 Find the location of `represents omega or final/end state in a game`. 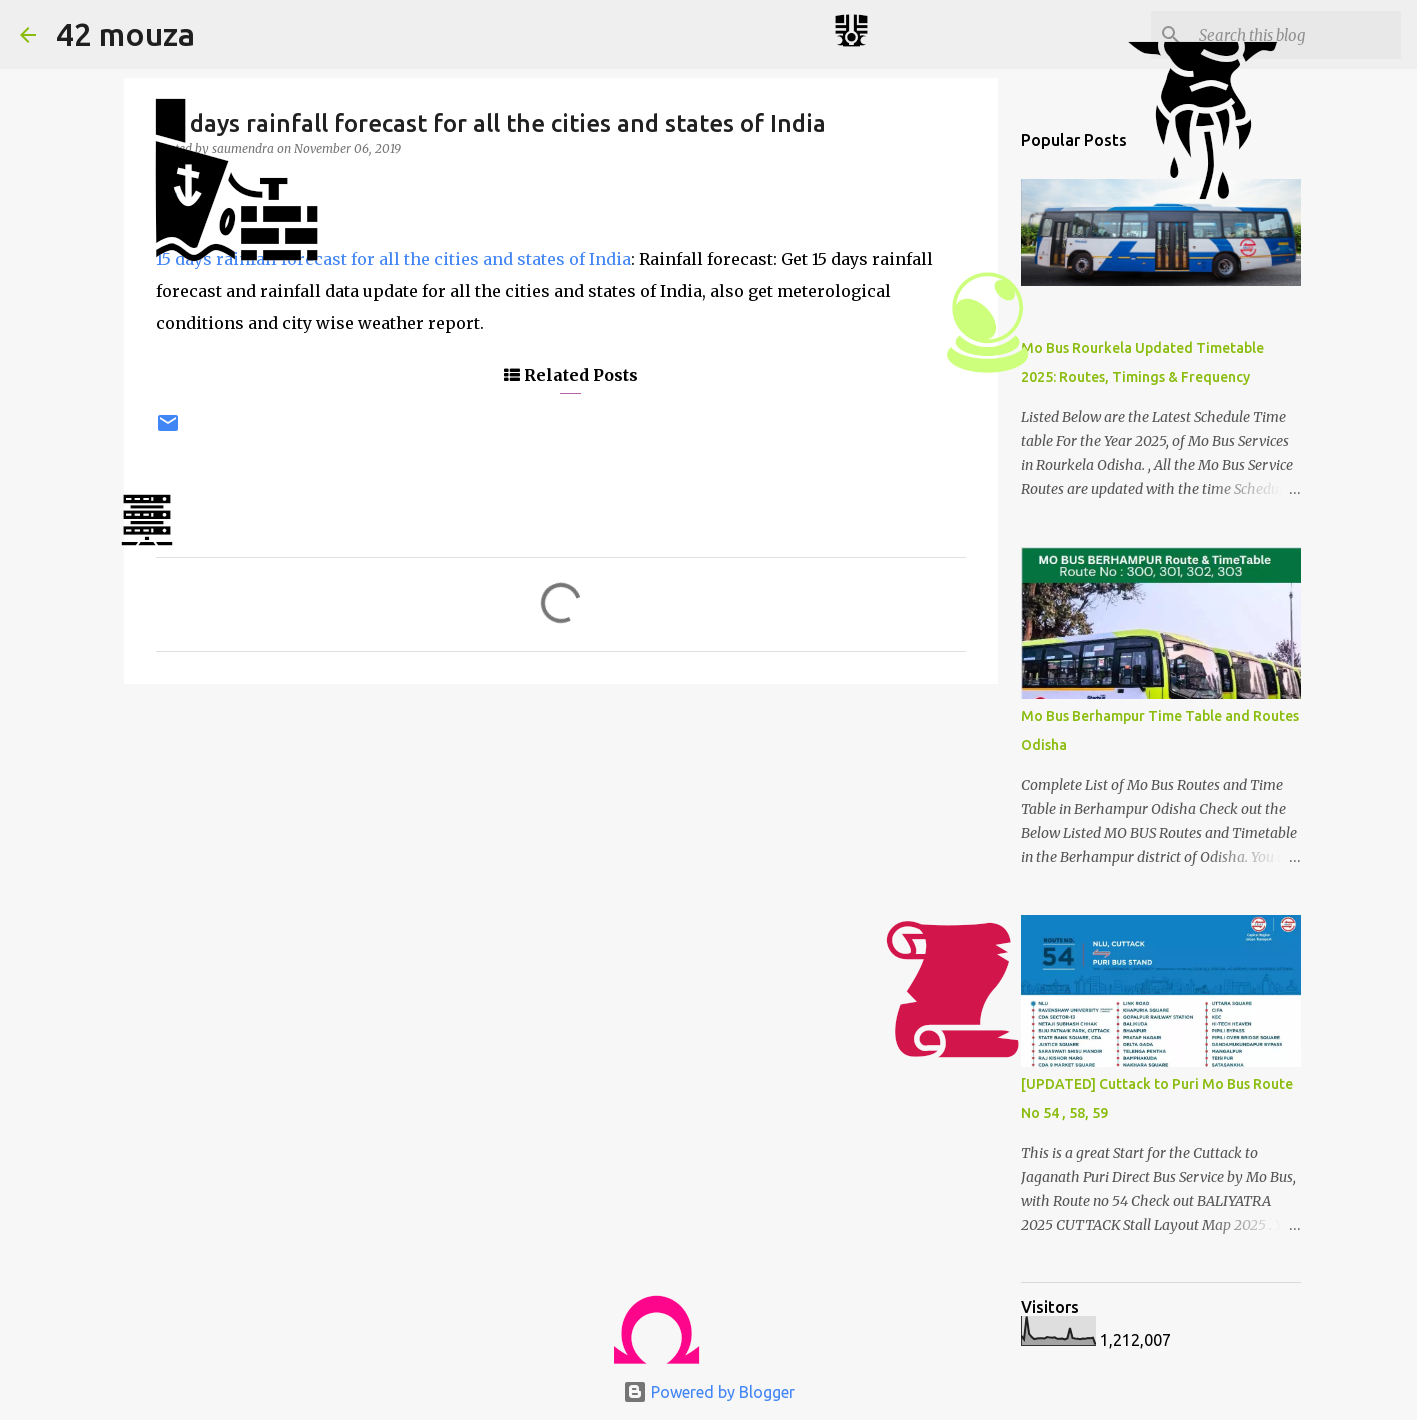

represents omega or final/end state in a game is located at coordinates (656, 1330).